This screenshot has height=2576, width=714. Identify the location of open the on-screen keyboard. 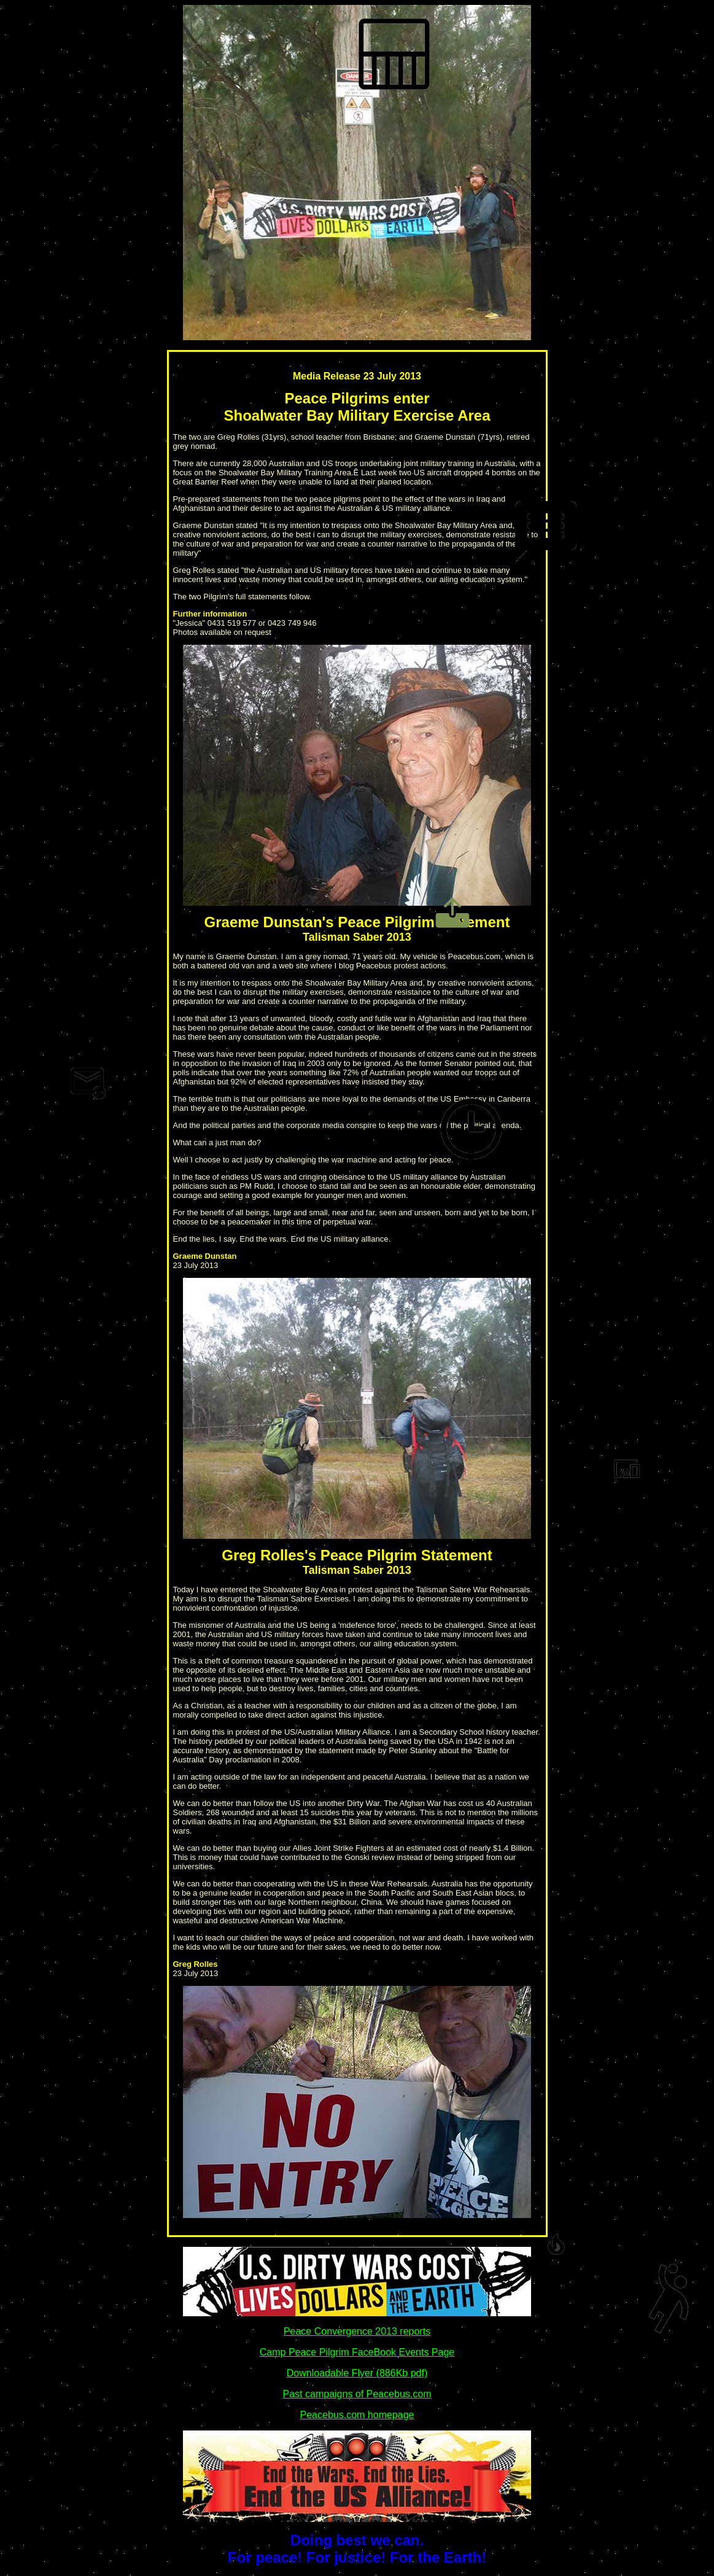
(70, 1754).